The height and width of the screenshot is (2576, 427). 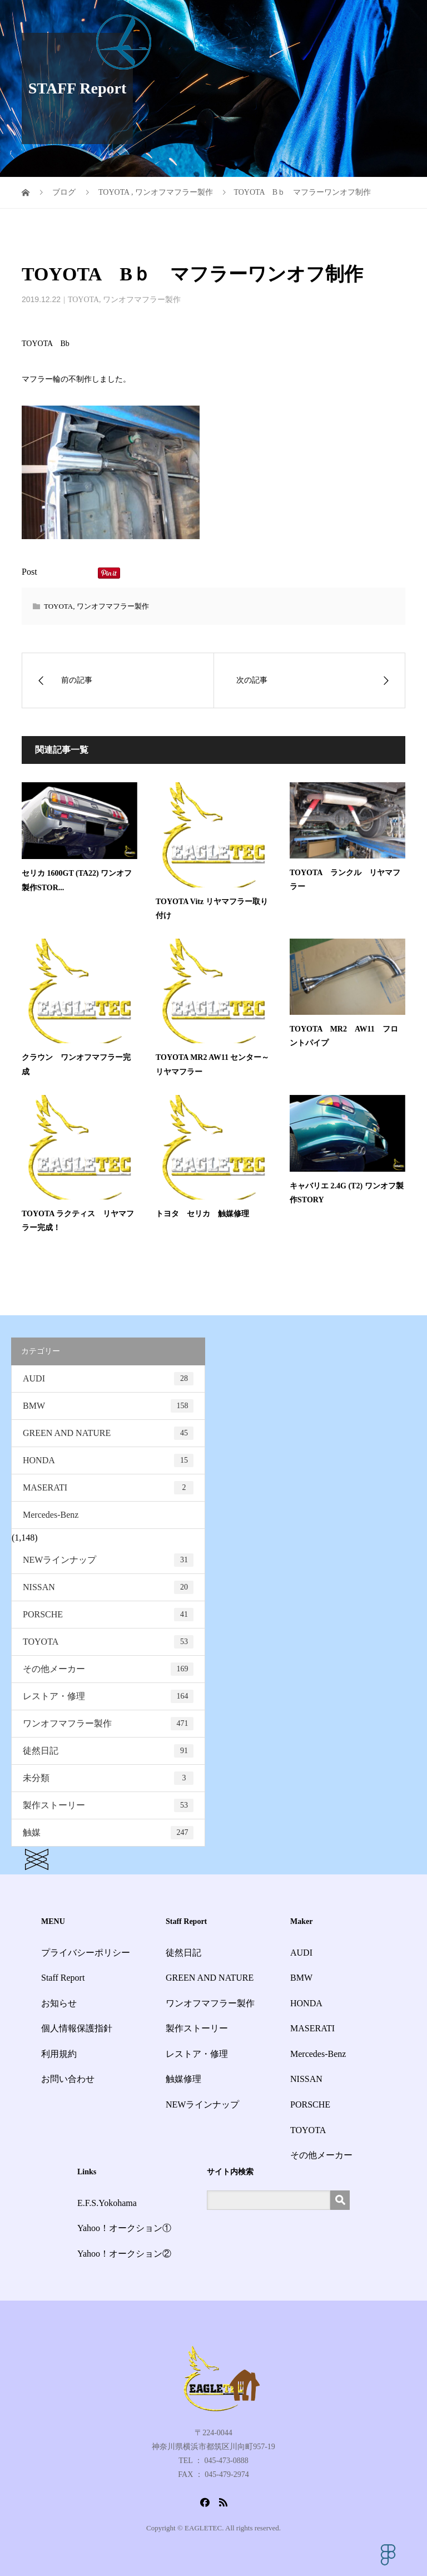 I want to click on posit brand logo, so click(x=37, y=1859).